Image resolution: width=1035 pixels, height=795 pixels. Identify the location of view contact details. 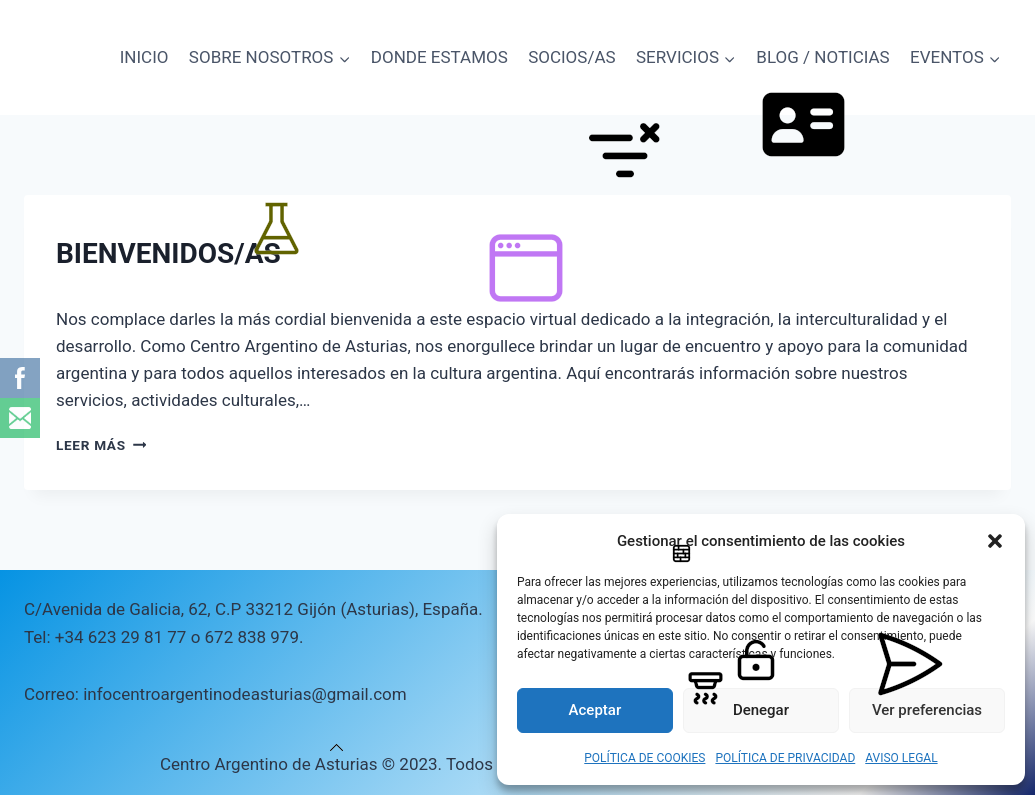
(803, 124).